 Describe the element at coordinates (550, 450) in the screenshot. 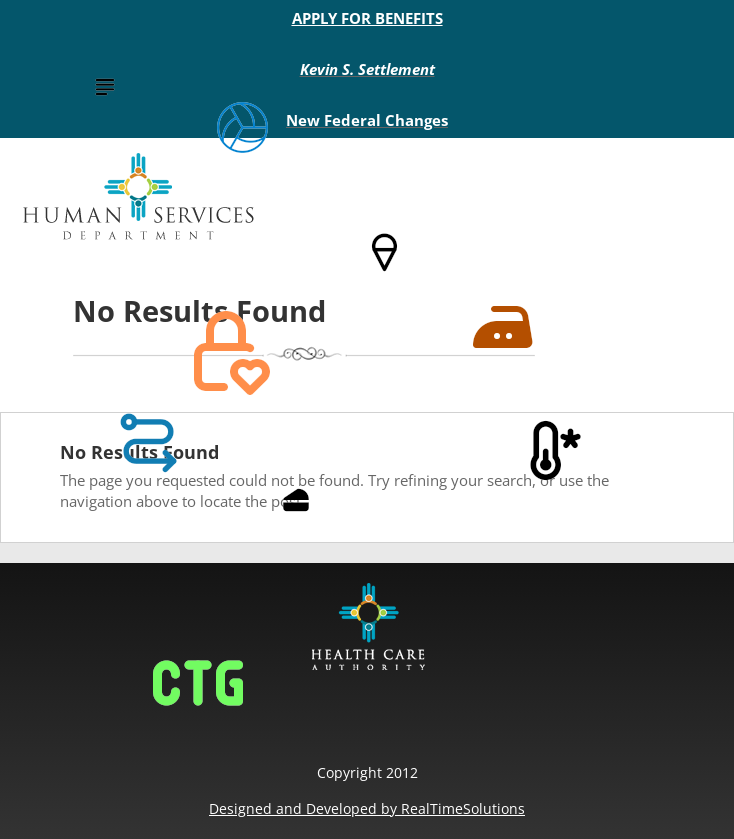

I see `indicates low temperature or cold conditions` at that location.